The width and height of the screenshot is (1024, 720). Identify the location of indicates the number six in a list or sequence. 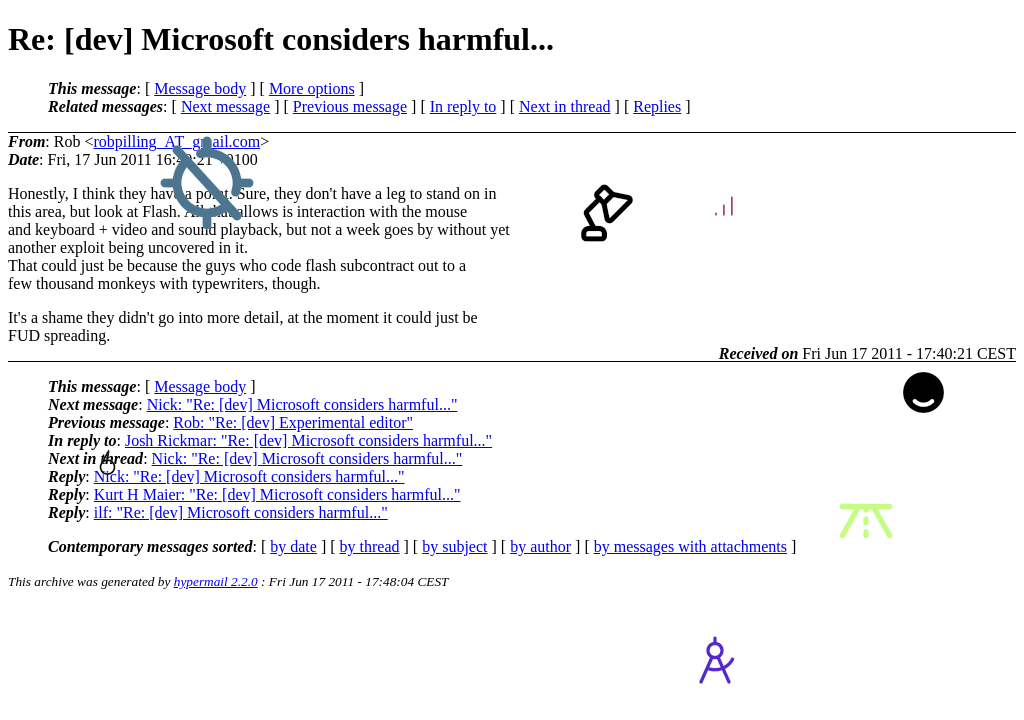
(107, 462).